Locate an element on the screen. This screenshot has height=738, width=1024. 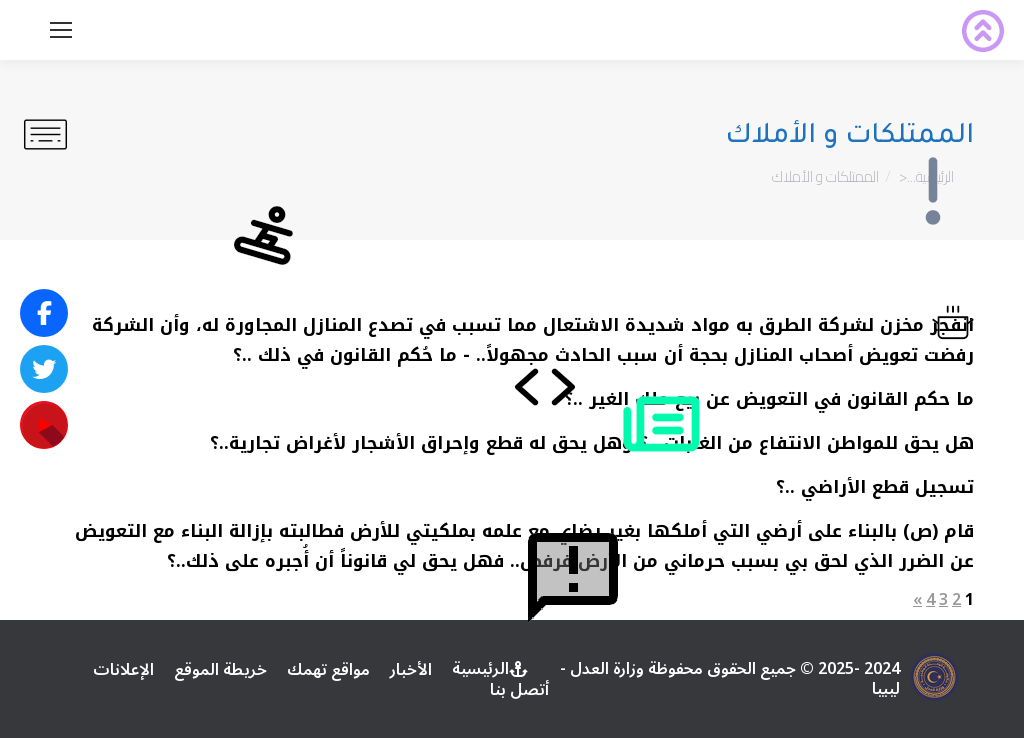
access snowboarding or winter sports content is located at coordinates (266, 235).